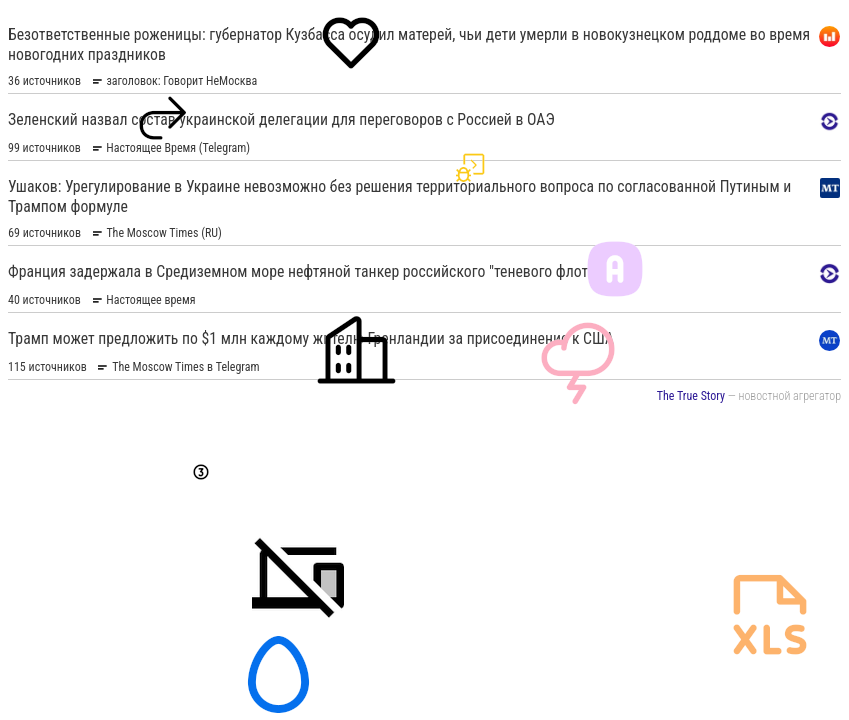 The height and width of the screenshot is (720, 849). I want to click on indicates egg or egg-containing ingredients in food items, so click(278, 674).